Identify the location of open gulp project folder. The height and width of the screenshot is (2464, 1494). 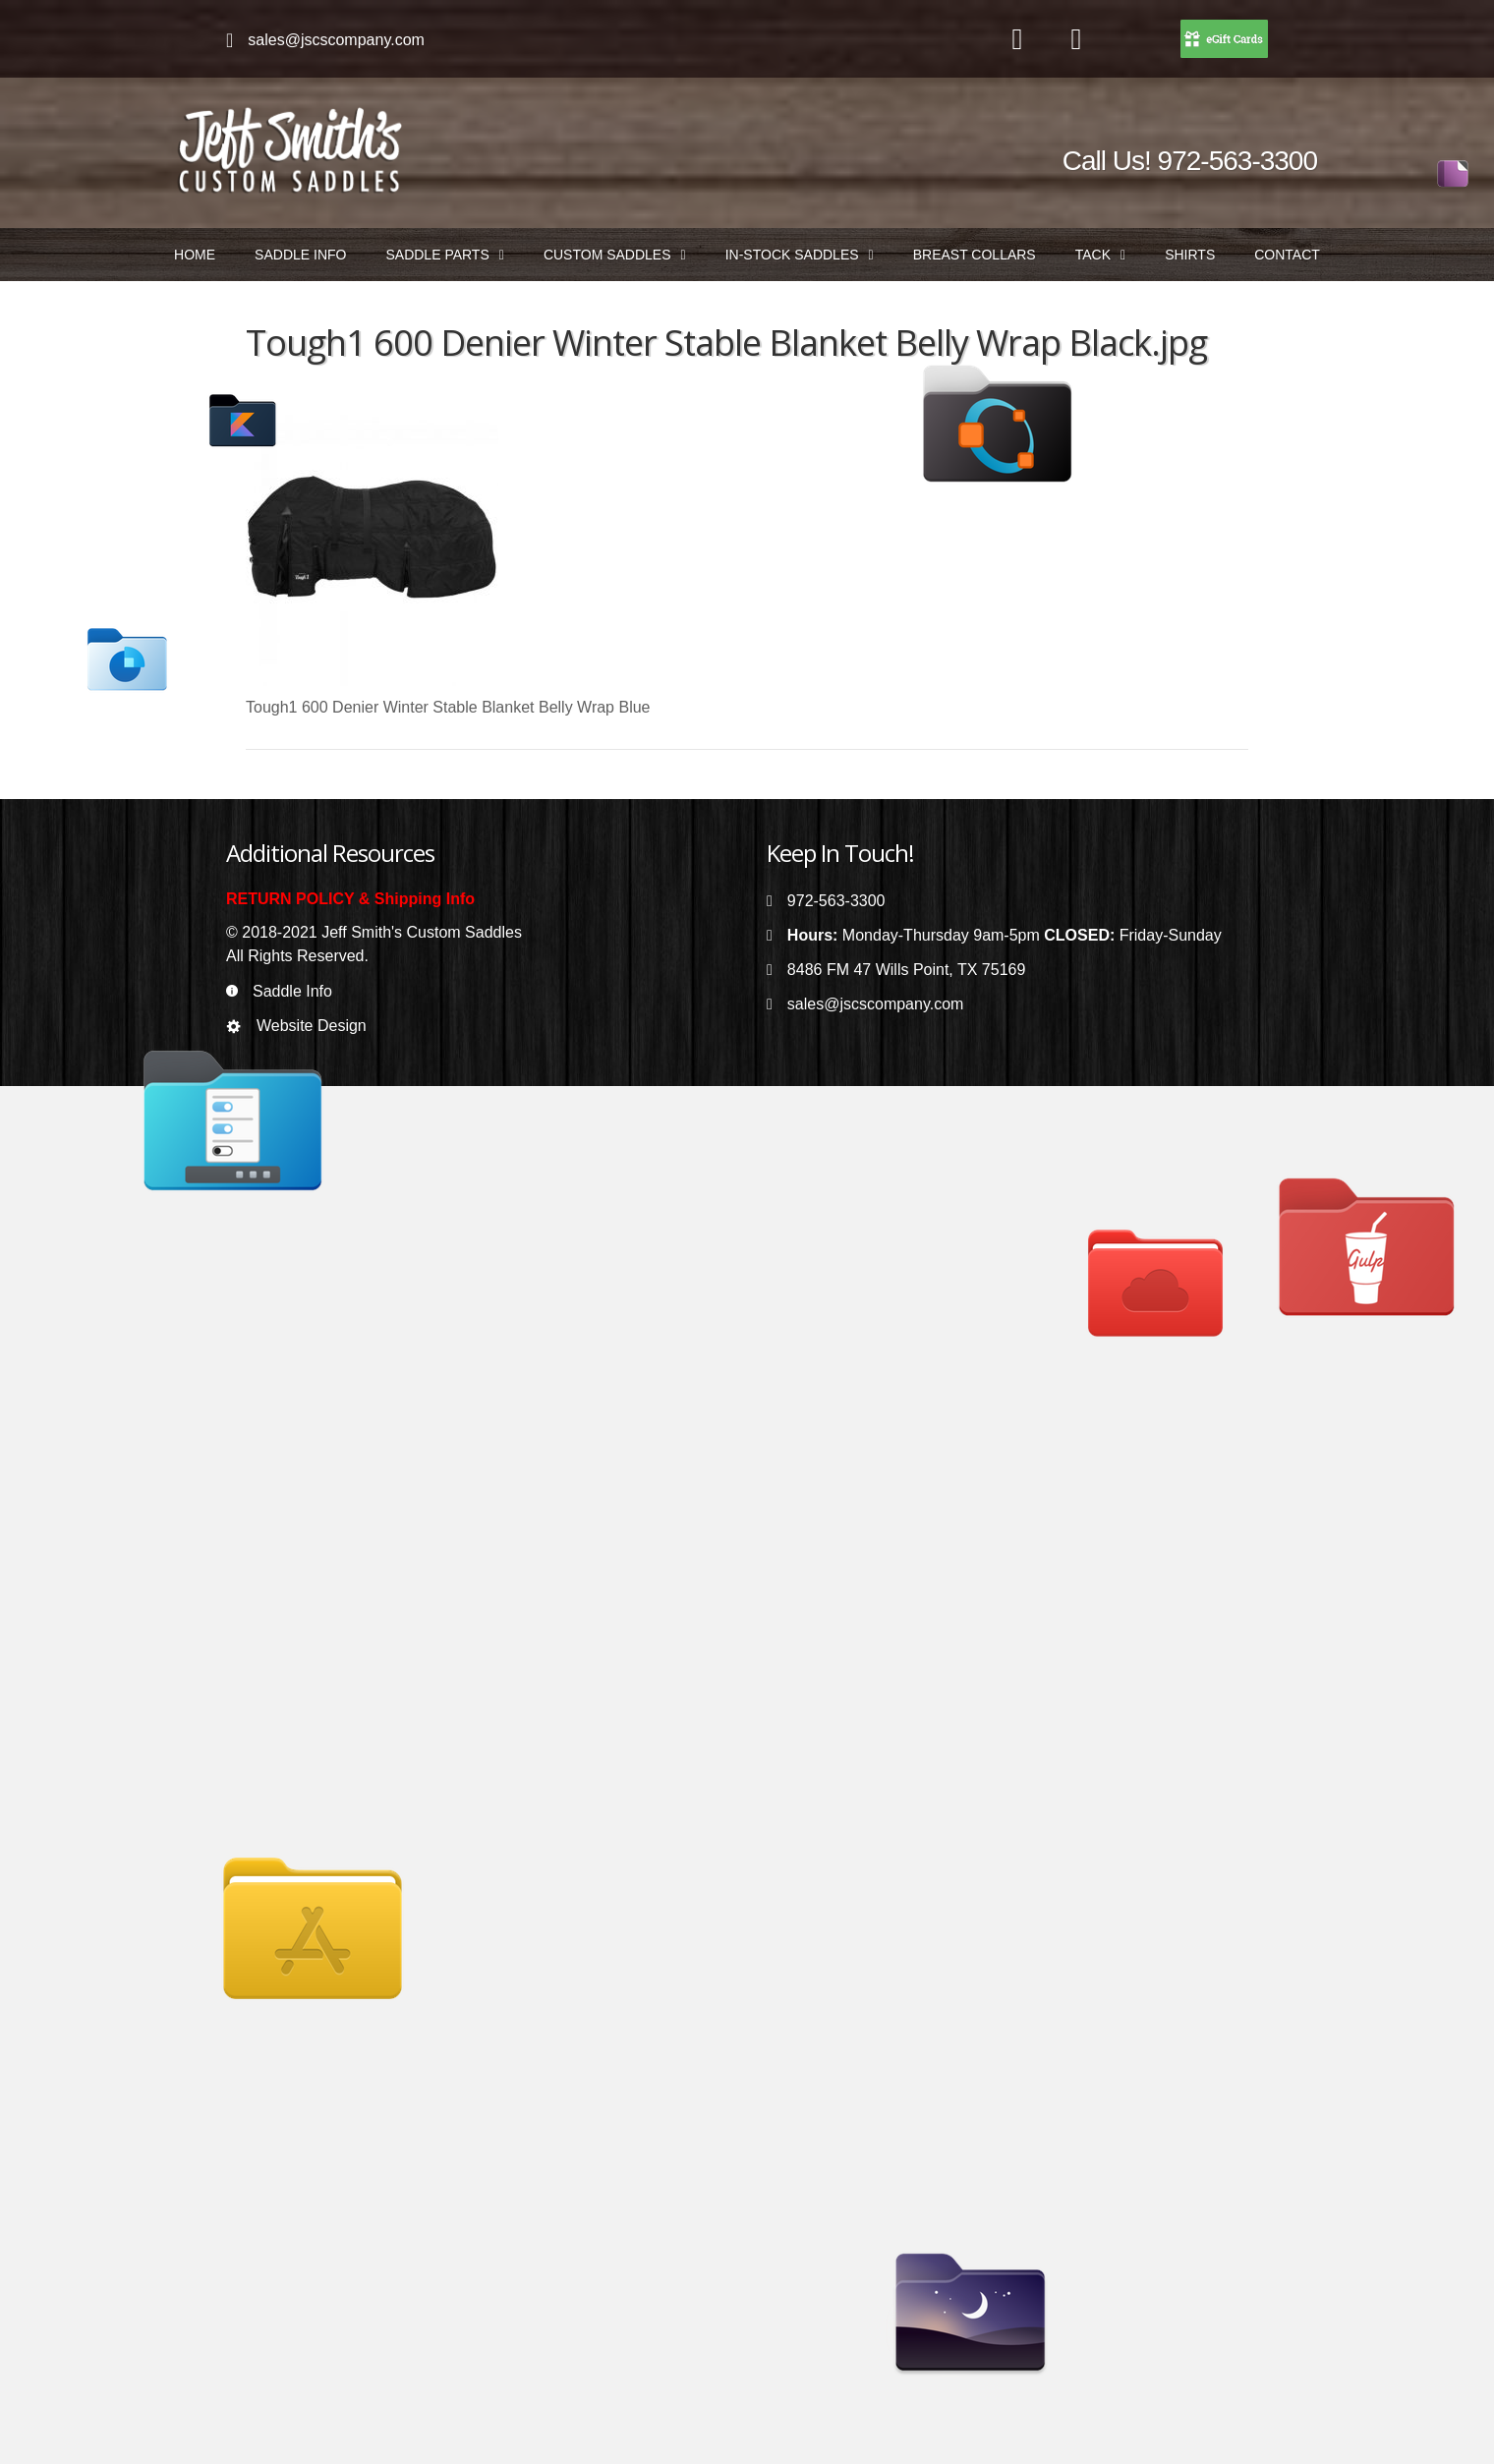
(1365, 1251).